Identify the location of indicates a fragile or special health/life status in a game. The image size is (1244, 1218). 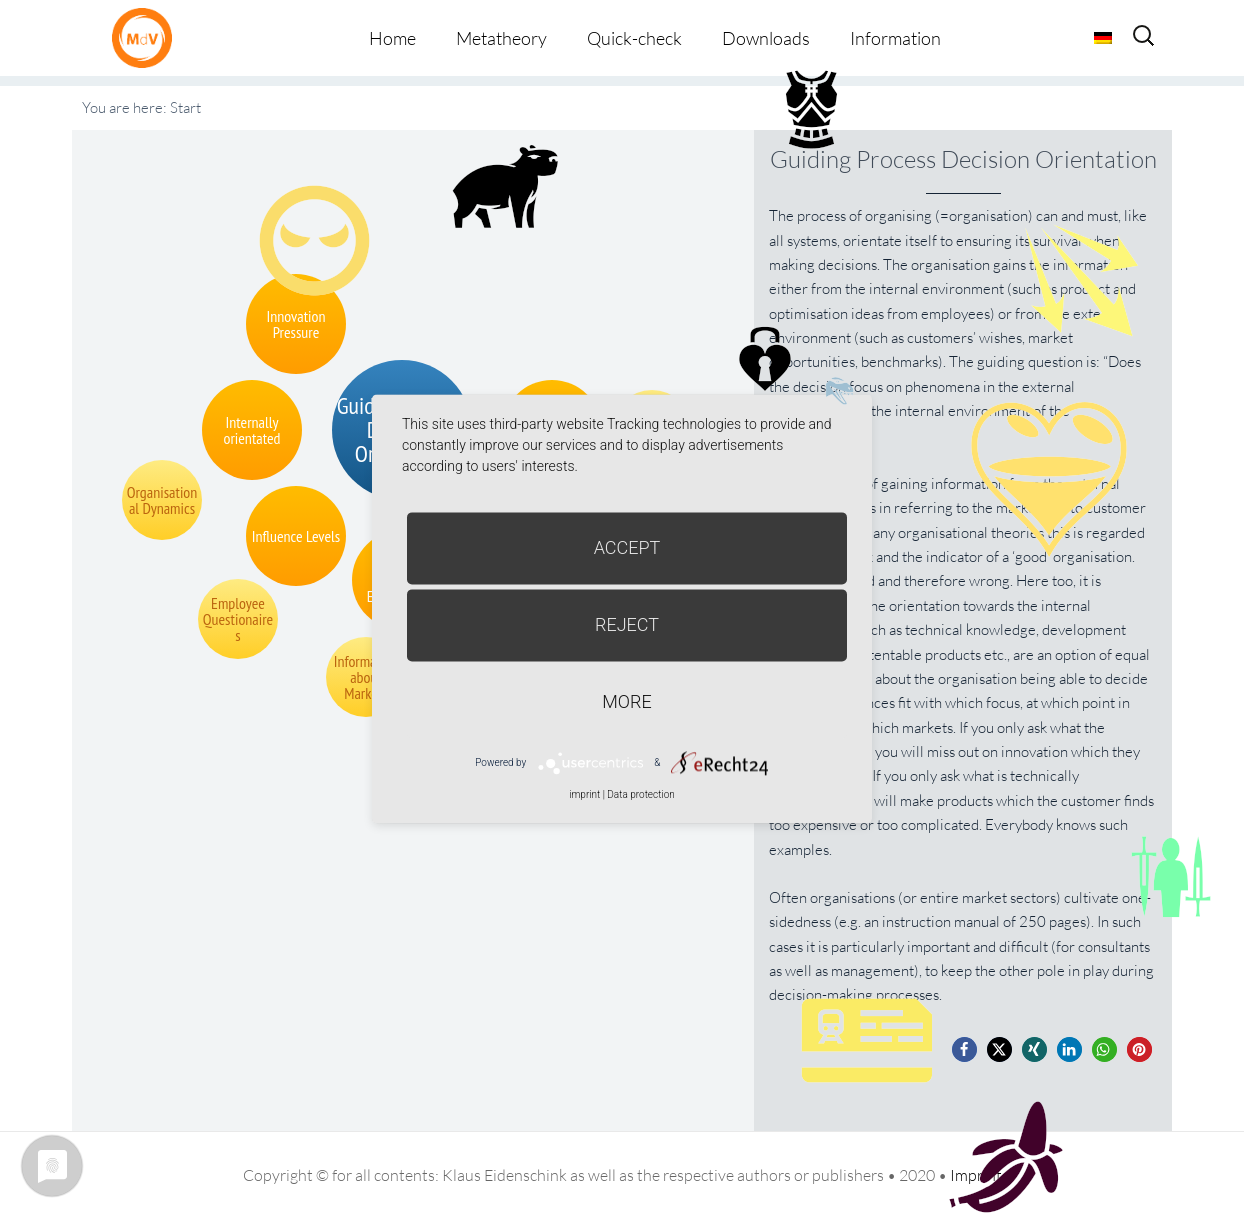
(1047, 478).